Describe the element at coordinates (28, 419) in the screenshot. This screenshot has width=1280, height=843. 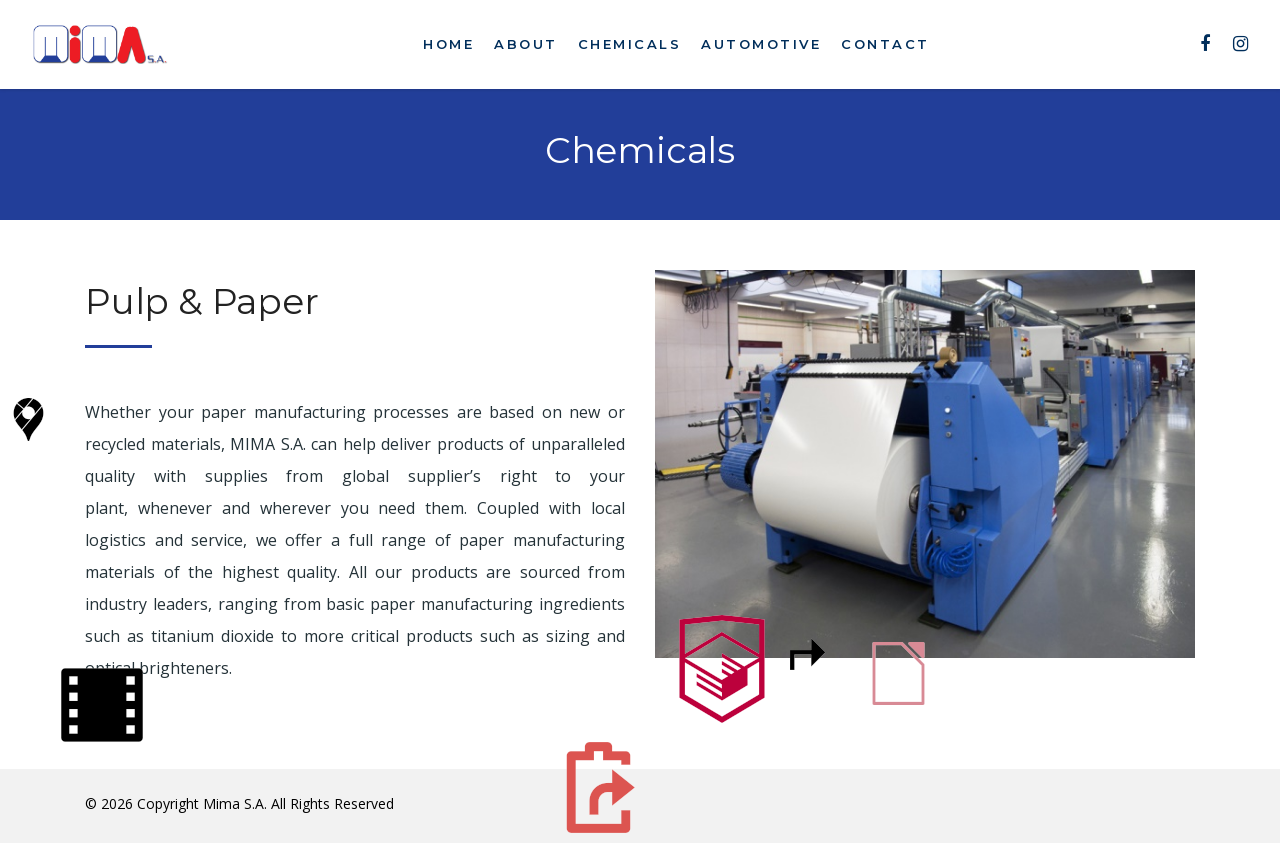
I see `open Google Maps` at that location.